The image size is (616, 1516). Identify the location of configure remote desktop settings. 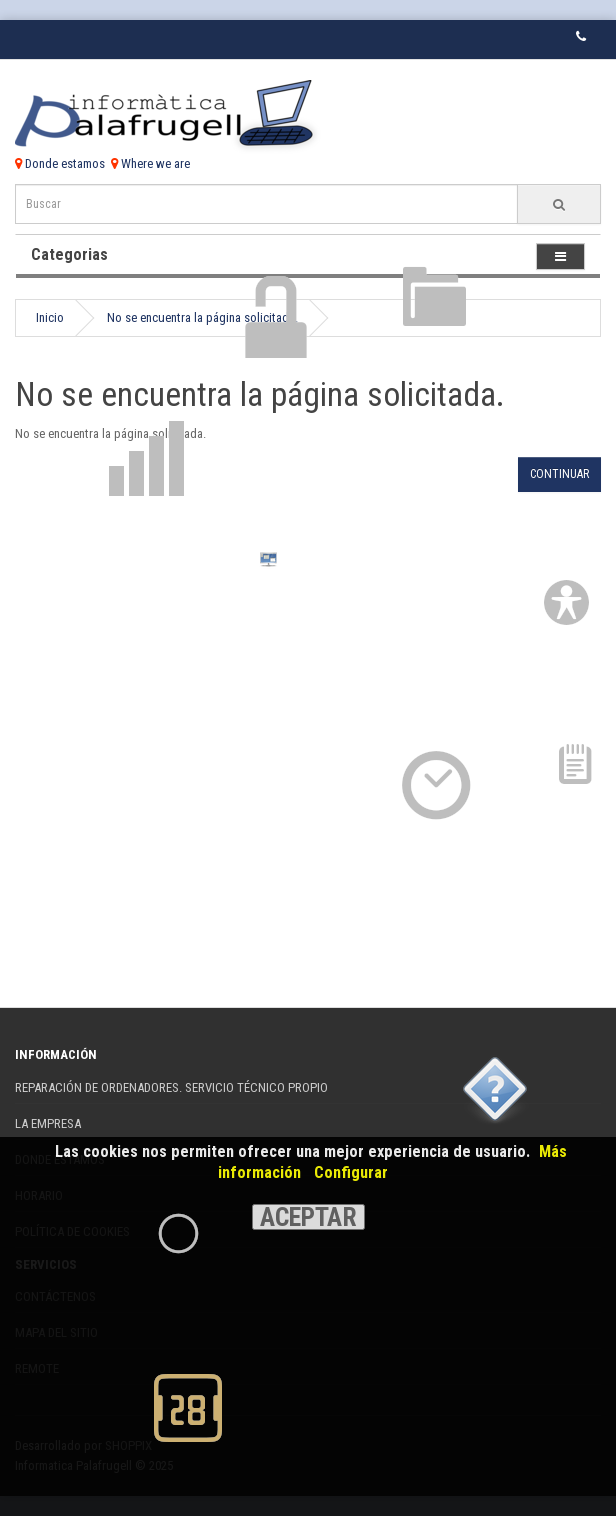
(268, 559).